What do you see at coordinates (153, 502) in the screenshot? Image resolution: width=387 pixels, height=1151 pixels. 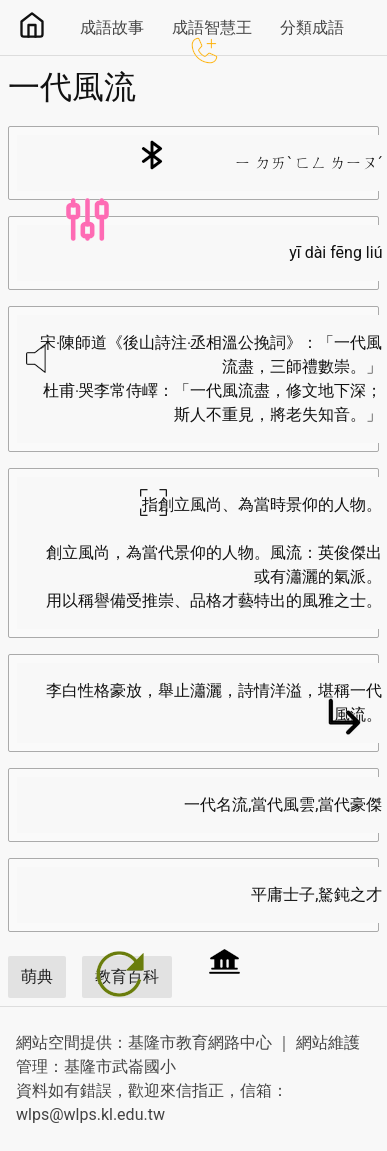 I see `expand to fullscreen mode` at bounding box center [153, 502].